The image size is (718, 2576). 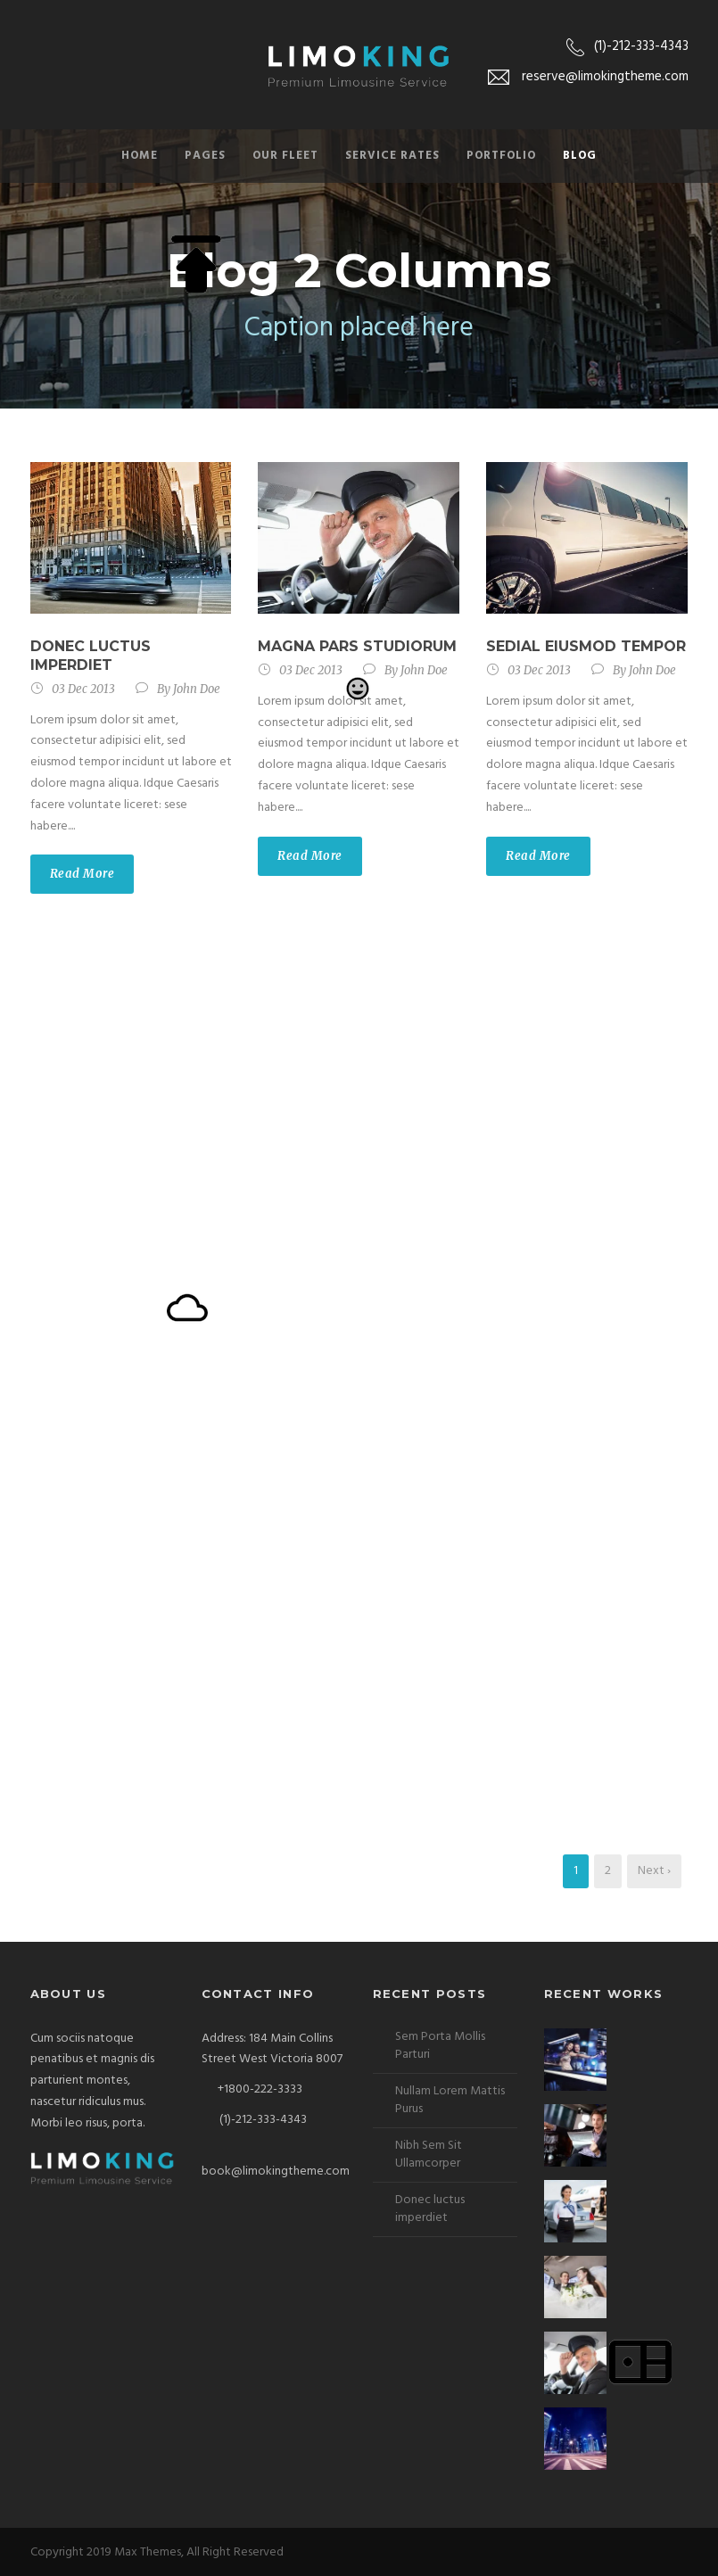 What do you see at coordinates (196, 264) in the screenshot?
I see `publish or upload content` at bounding box center [196, 264].